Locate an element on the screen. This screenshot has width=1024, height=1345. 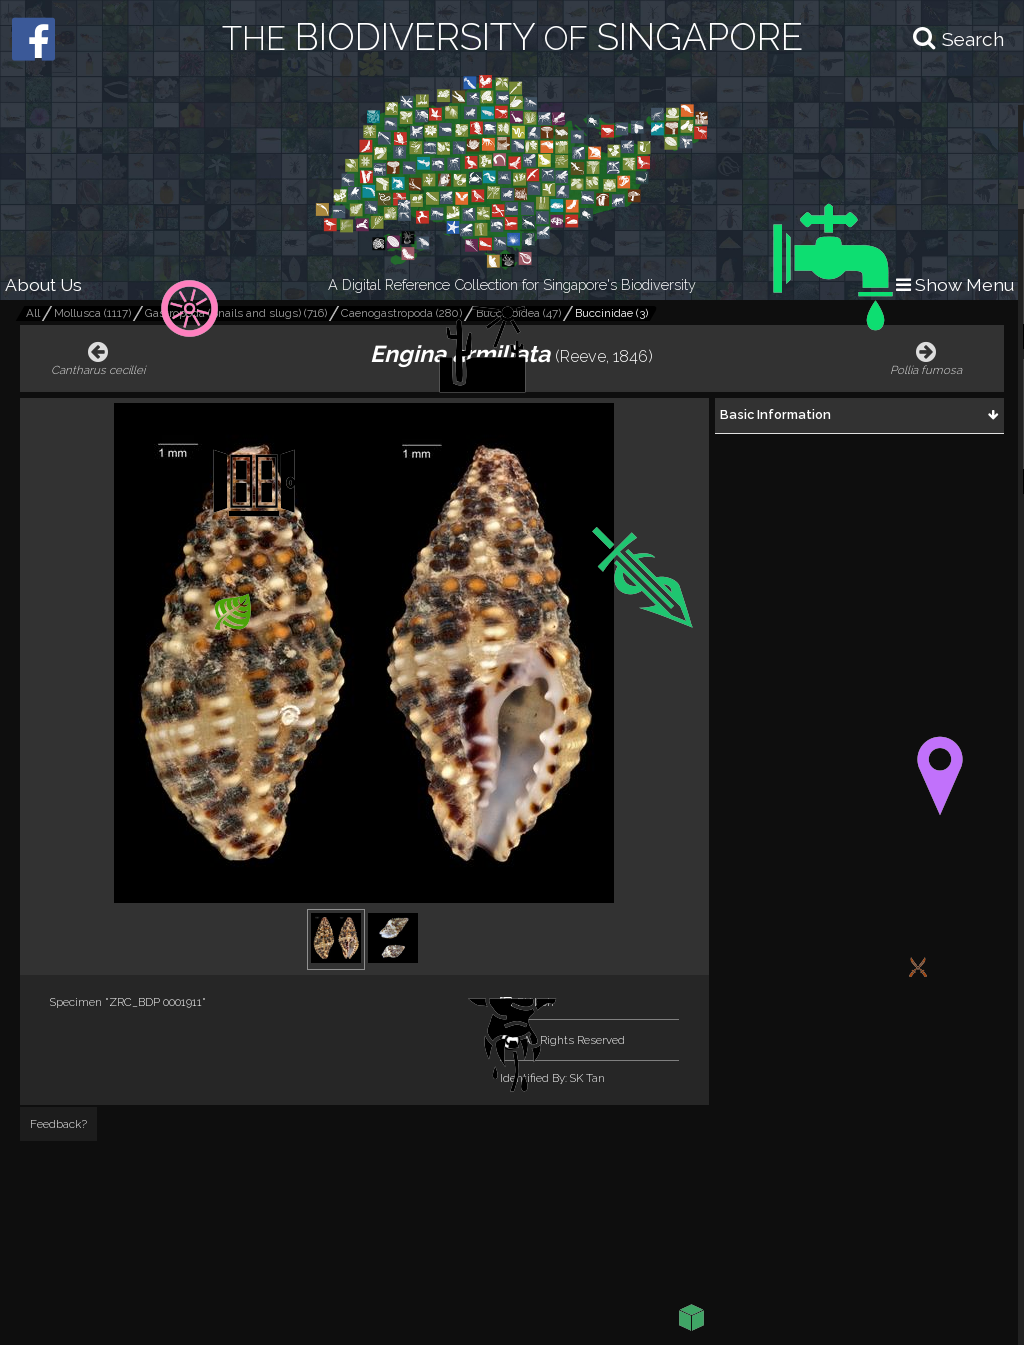
select a wheel or cart component in a game is located at coordinates (189, 308).